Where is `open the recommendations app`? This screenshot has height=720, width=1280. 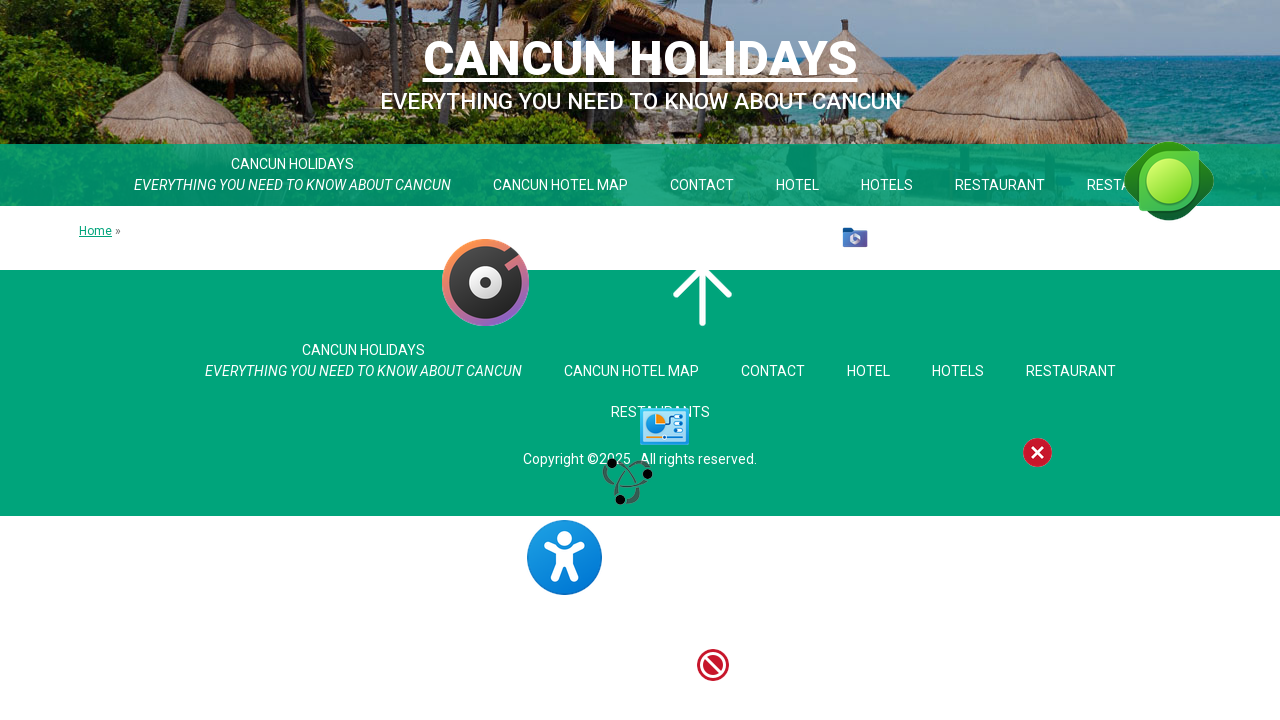 open the recommendations app is located at coordinates (1169, 181).